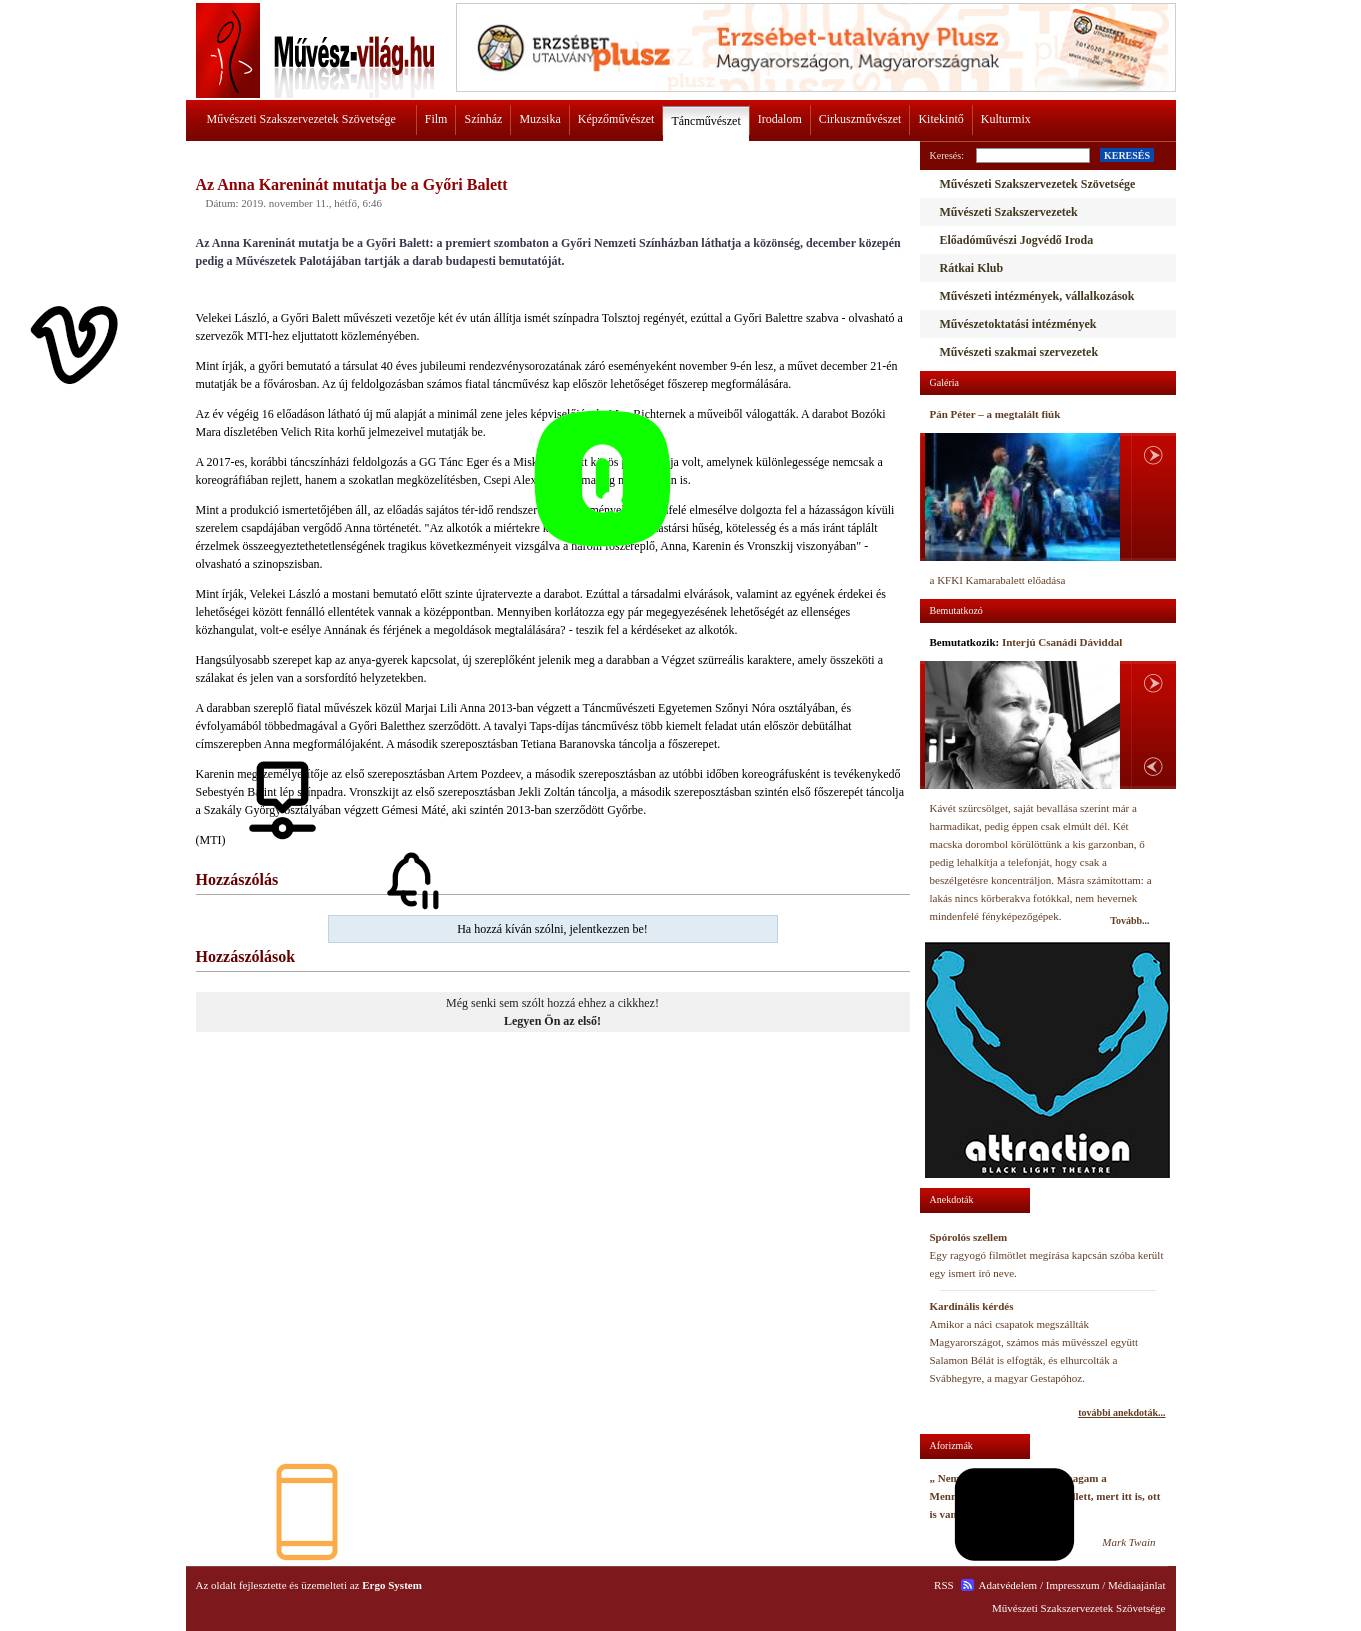 The width and height of the screenshot is (1361, 1631). I want to click on pause notifications, so click(411, 879).